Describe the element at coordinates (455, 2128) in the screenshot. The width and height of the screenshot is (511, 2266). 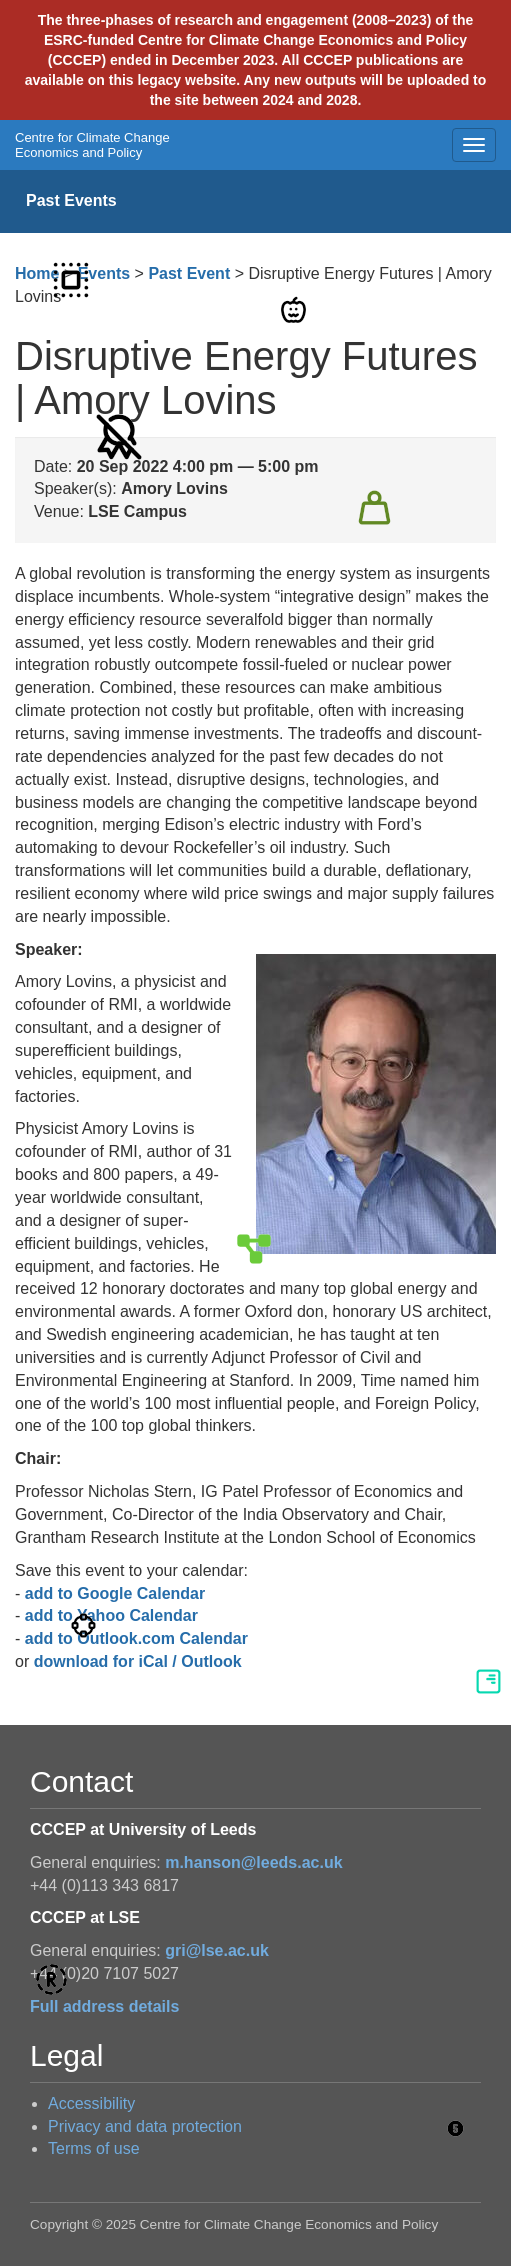
I see `indicates step 5 in a multi-step process` at that location.